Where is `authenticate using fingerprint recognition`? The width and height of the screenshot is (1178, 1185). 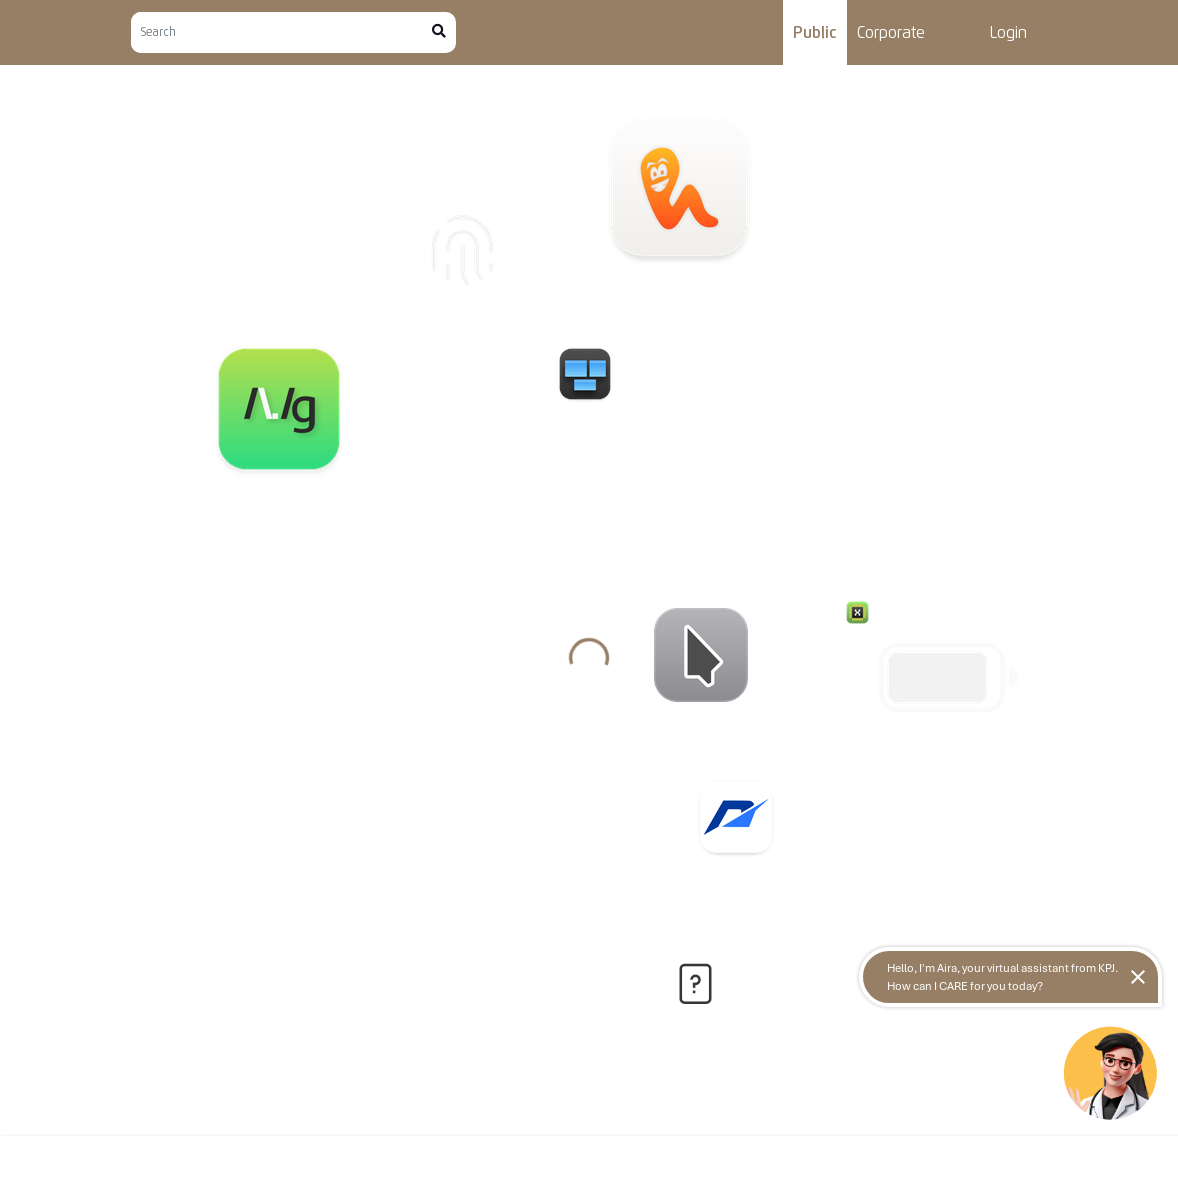 authenticate using fingerprint recognition is located at coordinates (462, 250).